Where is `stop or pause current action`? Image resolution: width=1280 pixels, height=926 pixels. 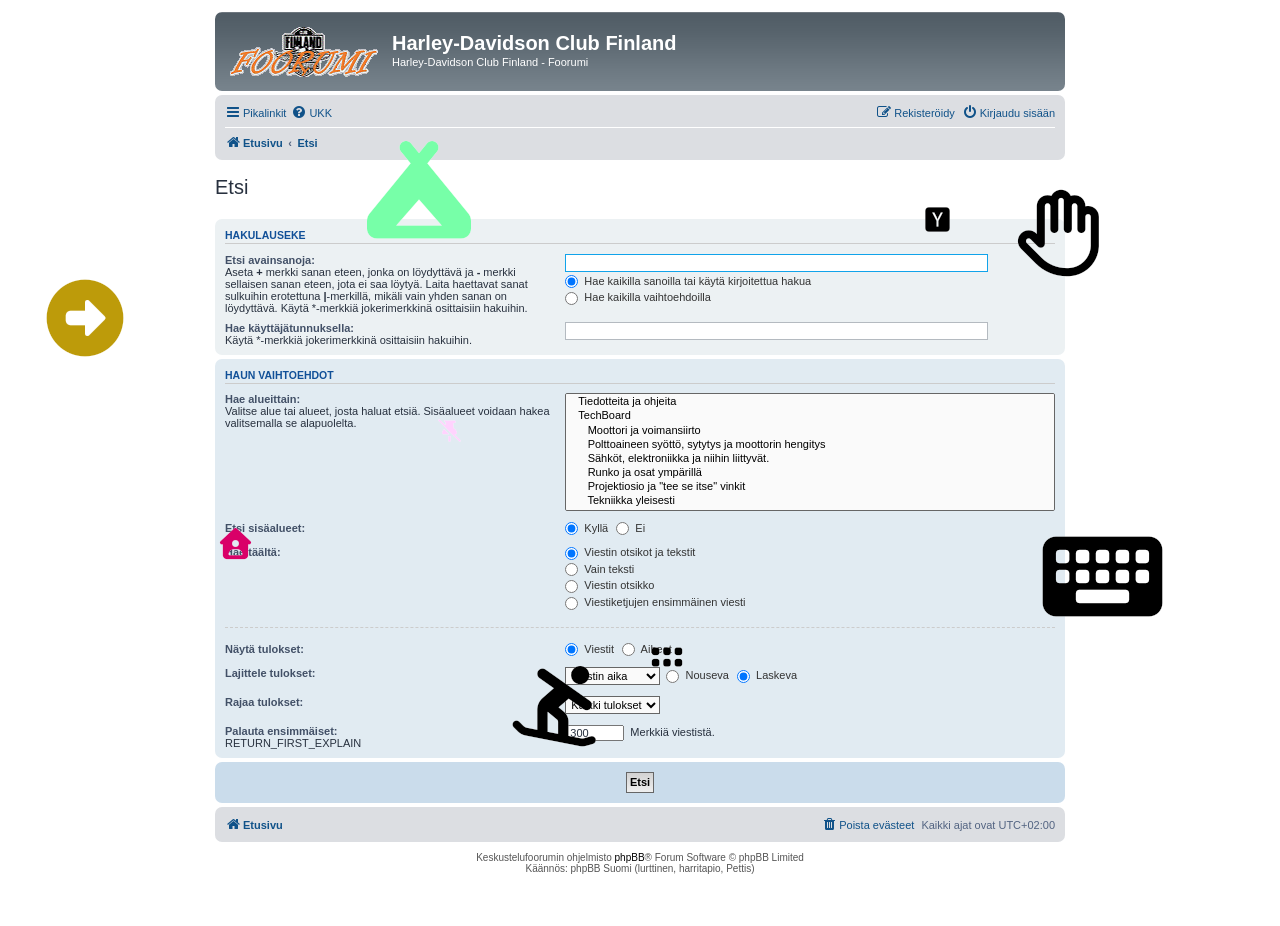
stop or pause current action is located at coordinates (1061, 233).